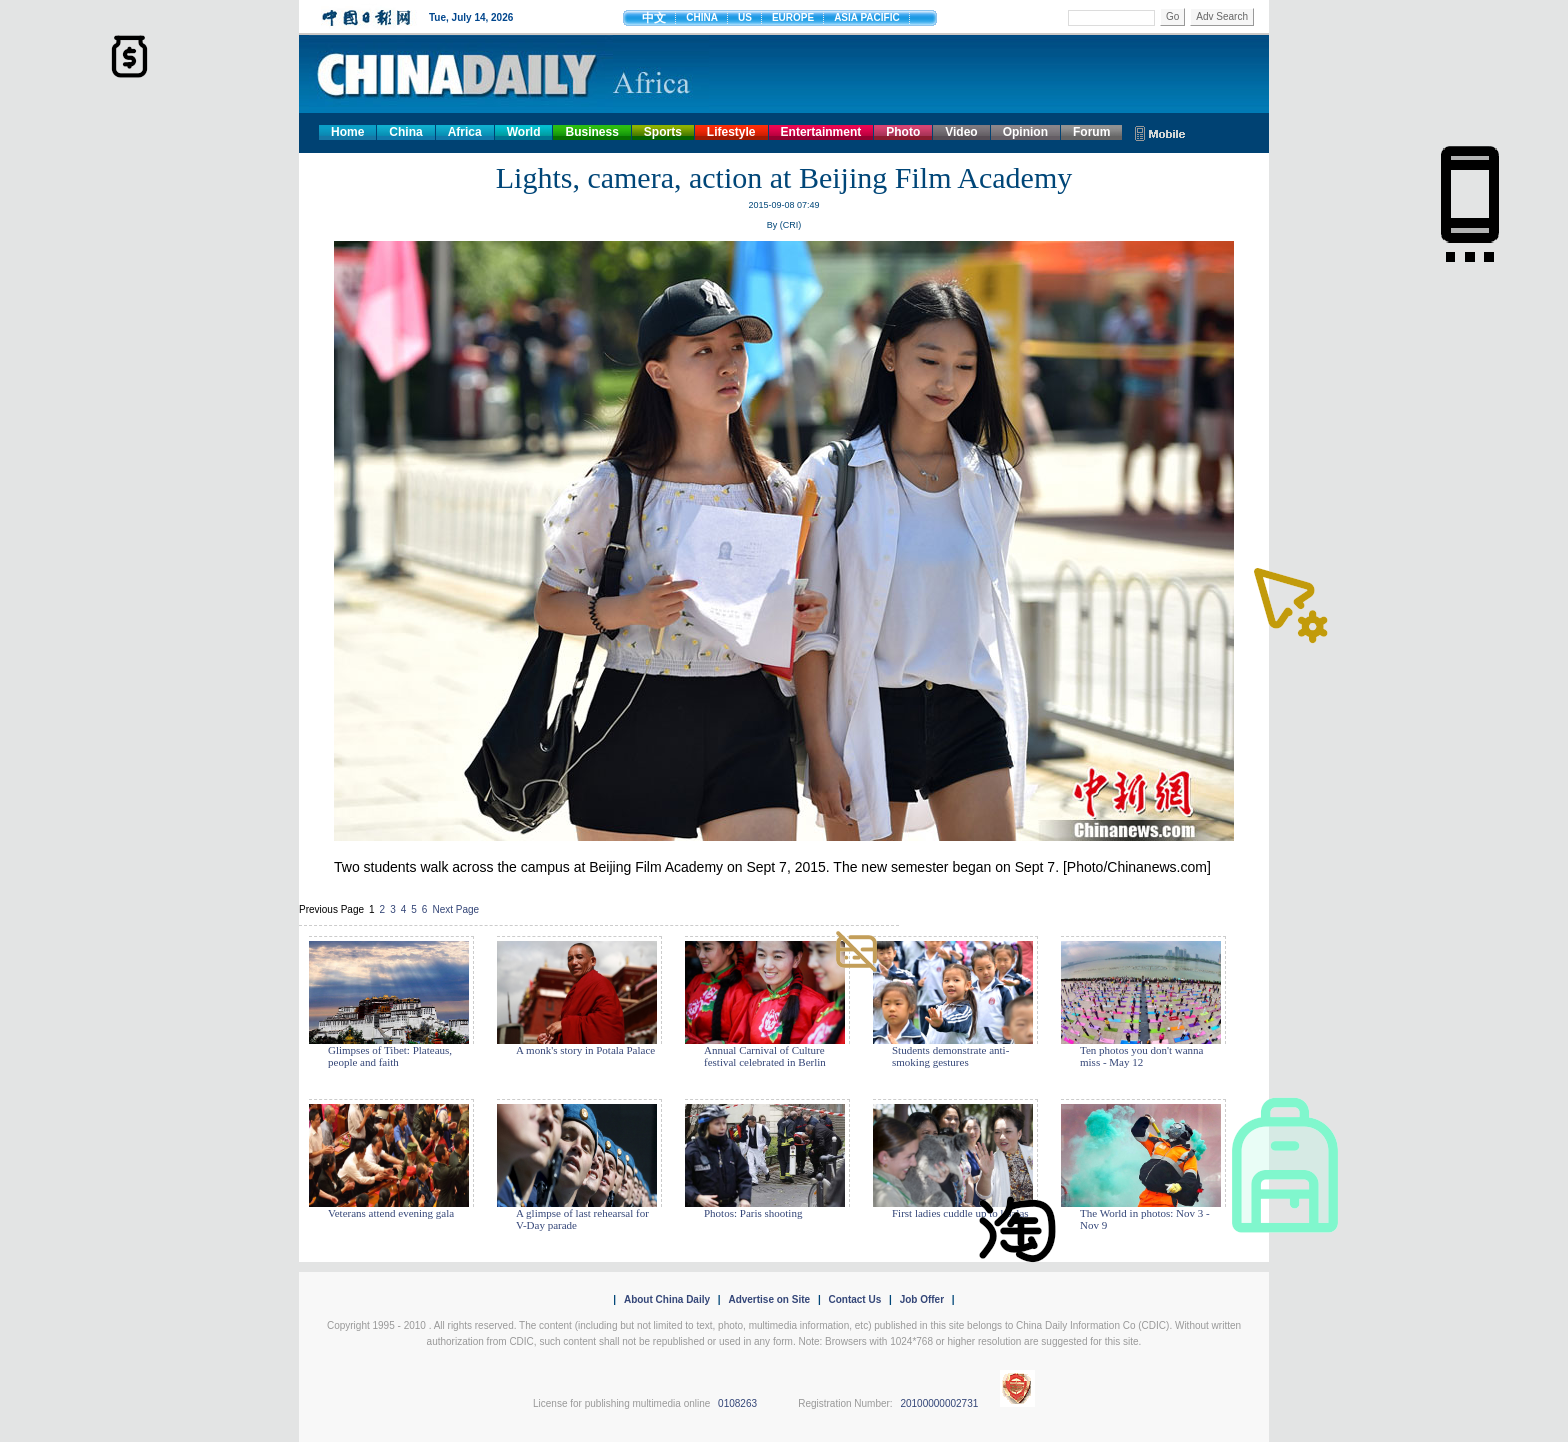 The width and height of the screenshot is (1568, 1442). I want to click on open taobao shopping app, so click(1017, 1227).